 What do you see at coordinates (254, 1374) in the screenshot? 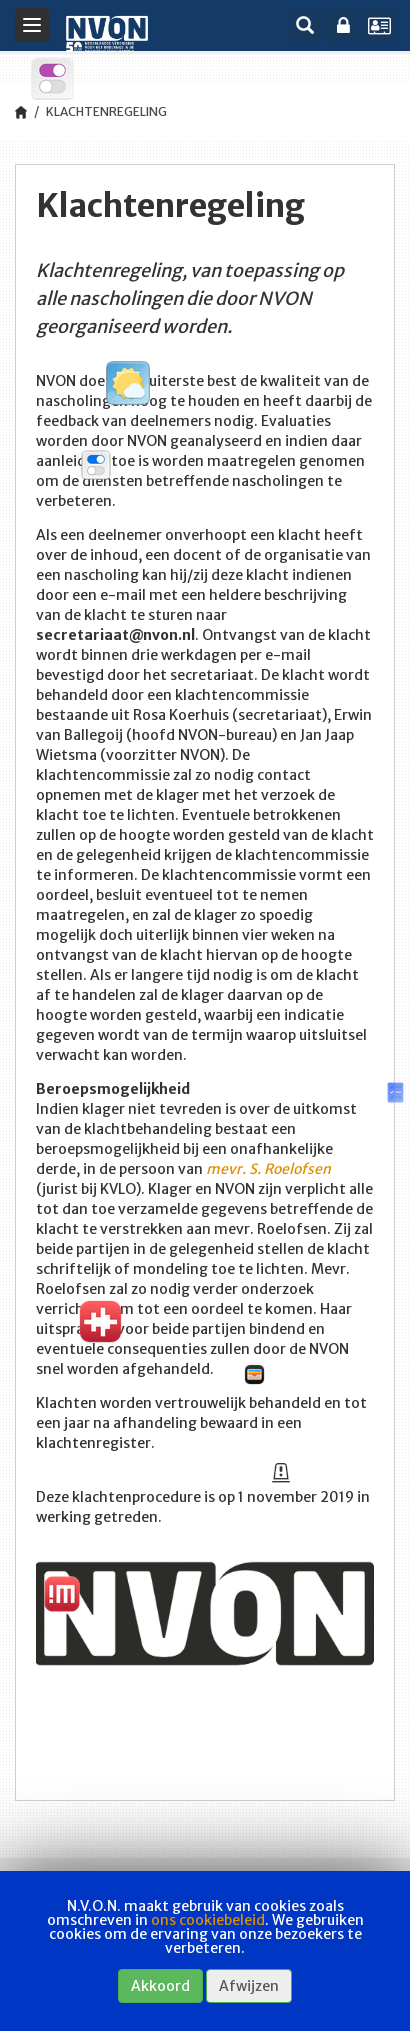
I see `open apple wallet app` at bounding box center [254, 1374].